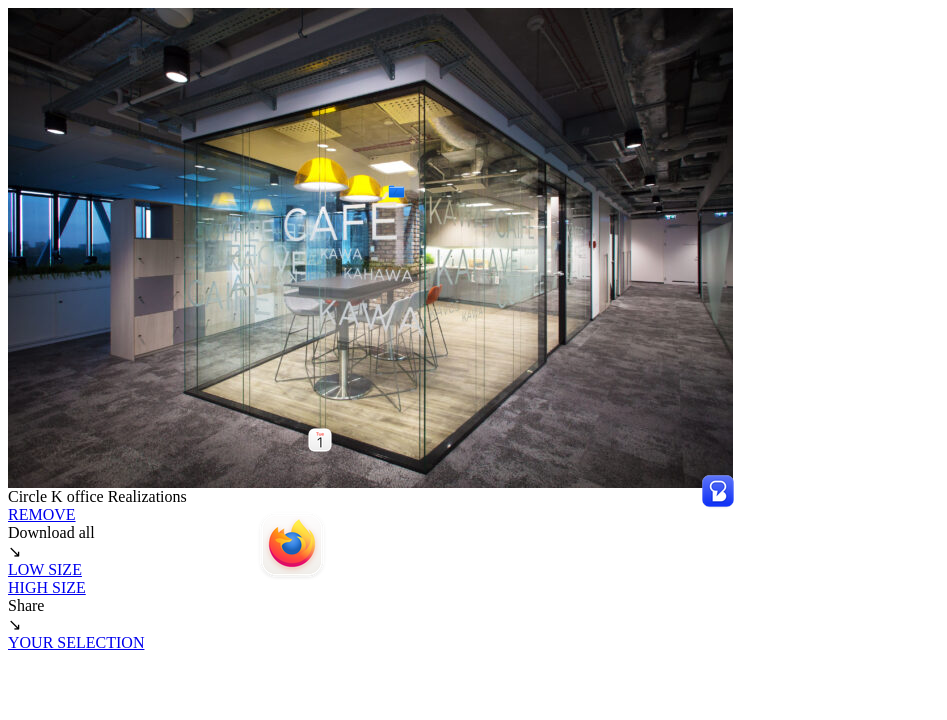 The width and height of the screenshot is (947, 720). I want to click on open beeper messaging app, so click(718, 491).